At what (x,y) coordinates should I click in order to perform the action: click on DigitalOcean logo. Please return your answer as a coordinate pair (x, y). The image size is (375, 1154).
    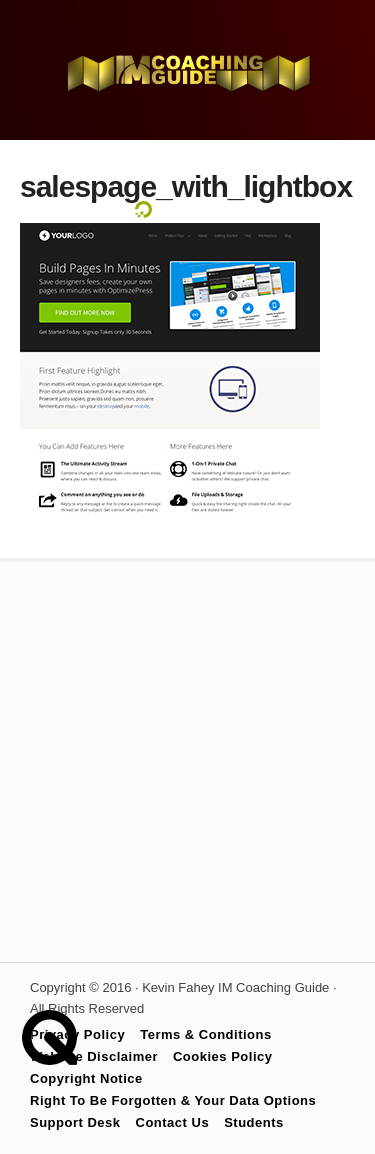
    Looking at the image, I should click on (143, 209).